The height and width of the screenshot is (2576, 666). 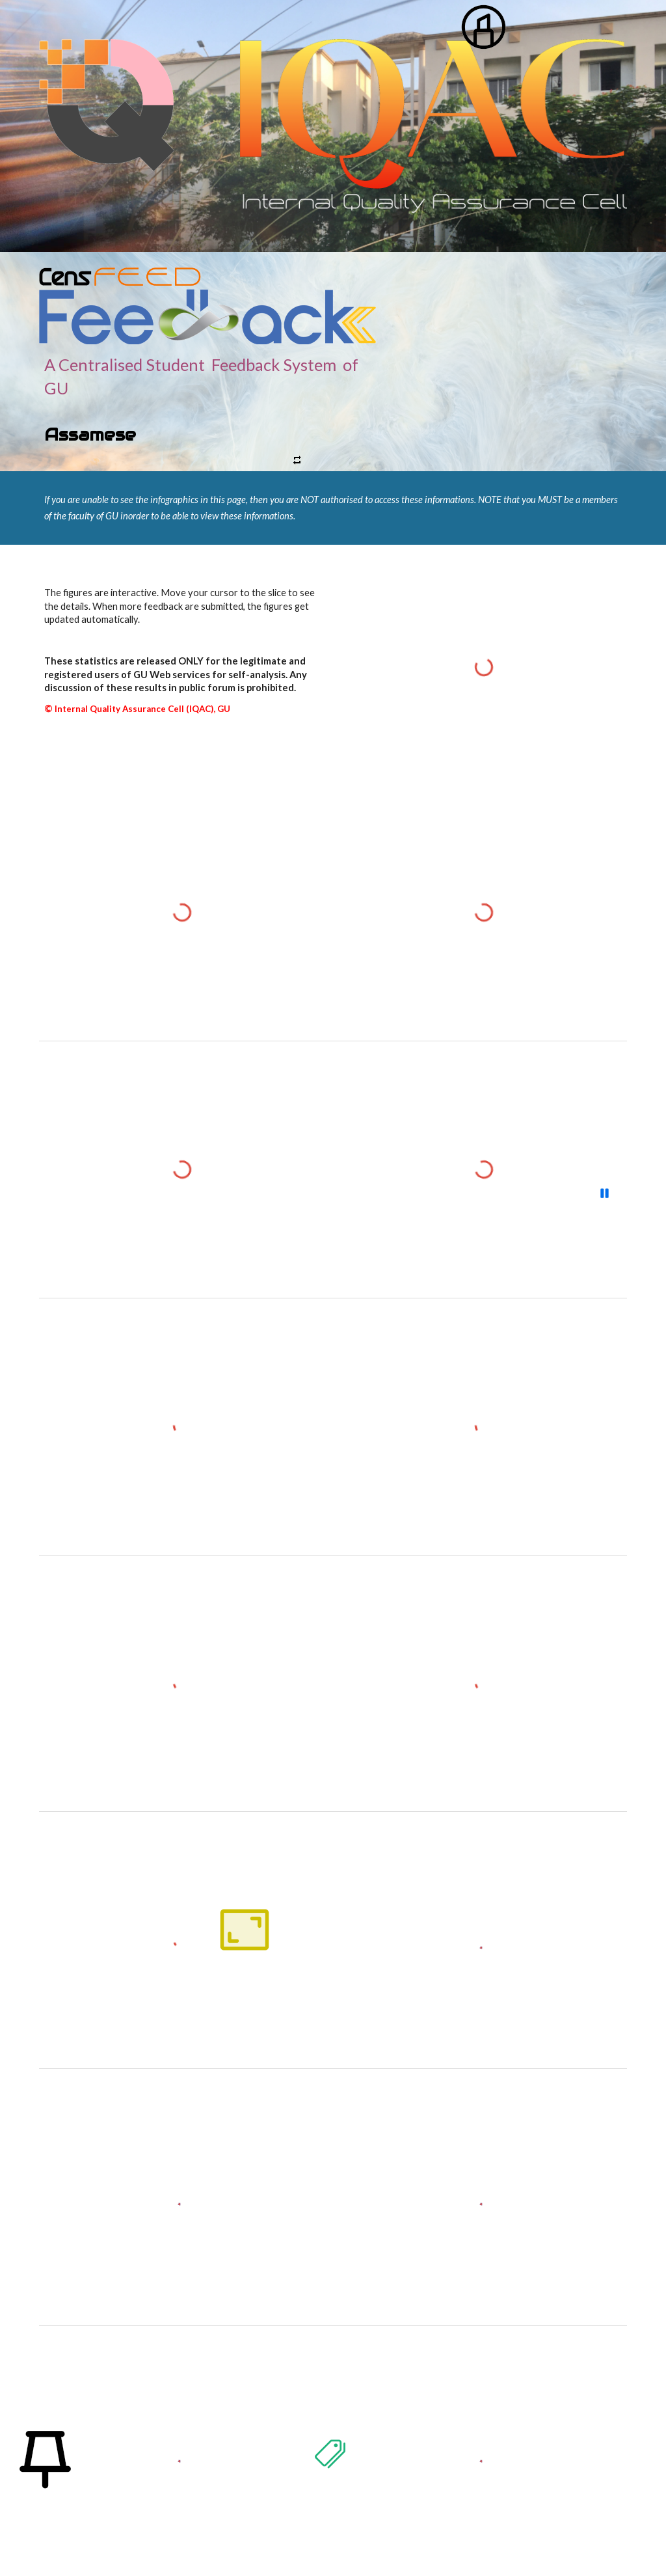 What do you see at coordinates (245, 1930) in the screenshot?
I see `enter fullscreen mode` at bounding box center [245, 1930].